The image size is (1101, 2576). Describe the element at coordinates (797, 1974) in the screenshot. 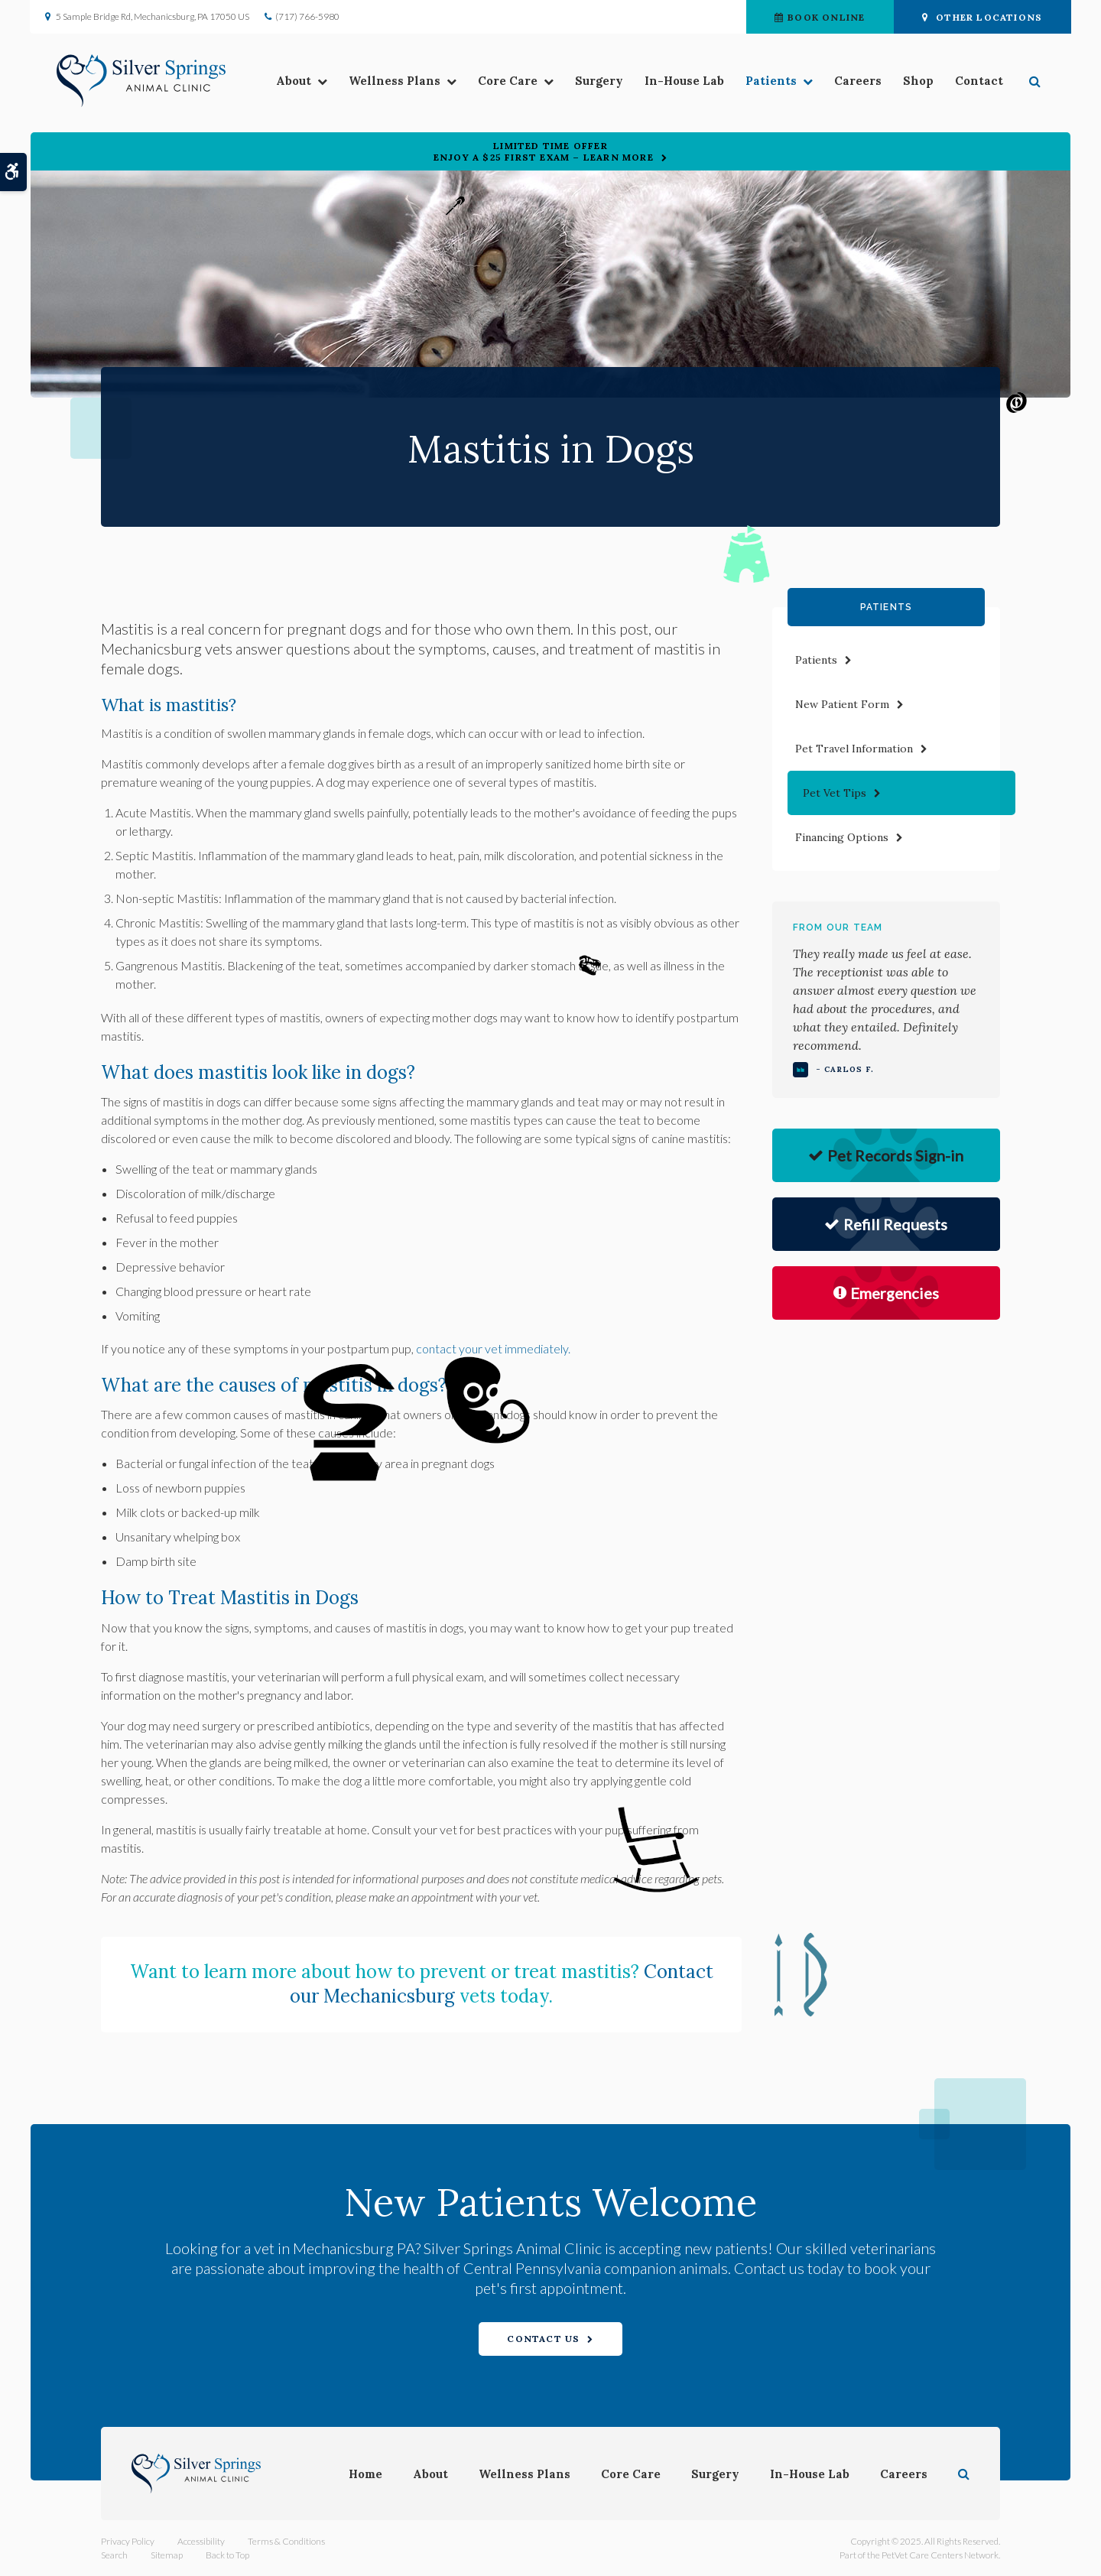

I see `access archery or ranged combat skills` at that location.